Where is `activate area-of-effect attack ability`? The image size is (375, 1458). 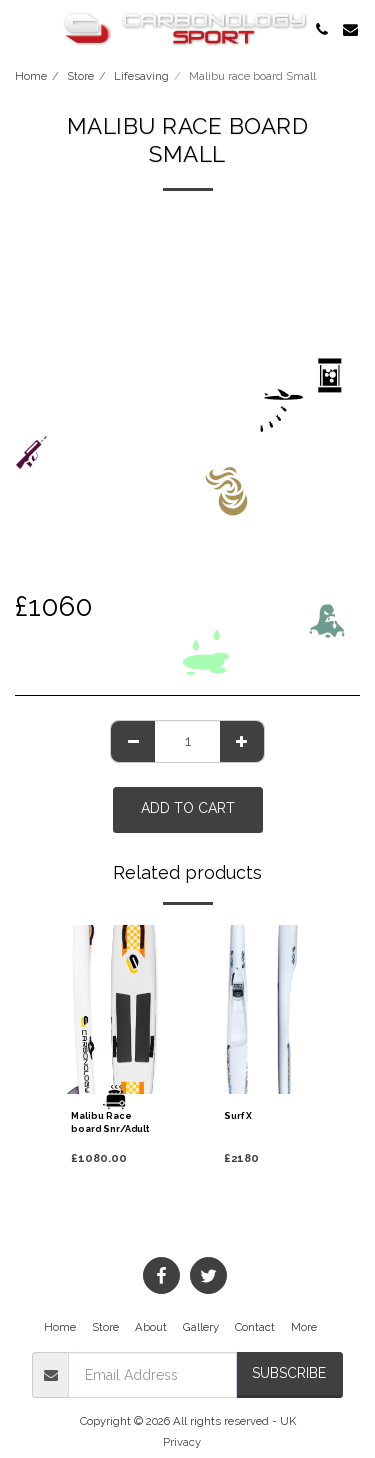
activate area-of-effect attack ability is located at coordinates (281, 410).